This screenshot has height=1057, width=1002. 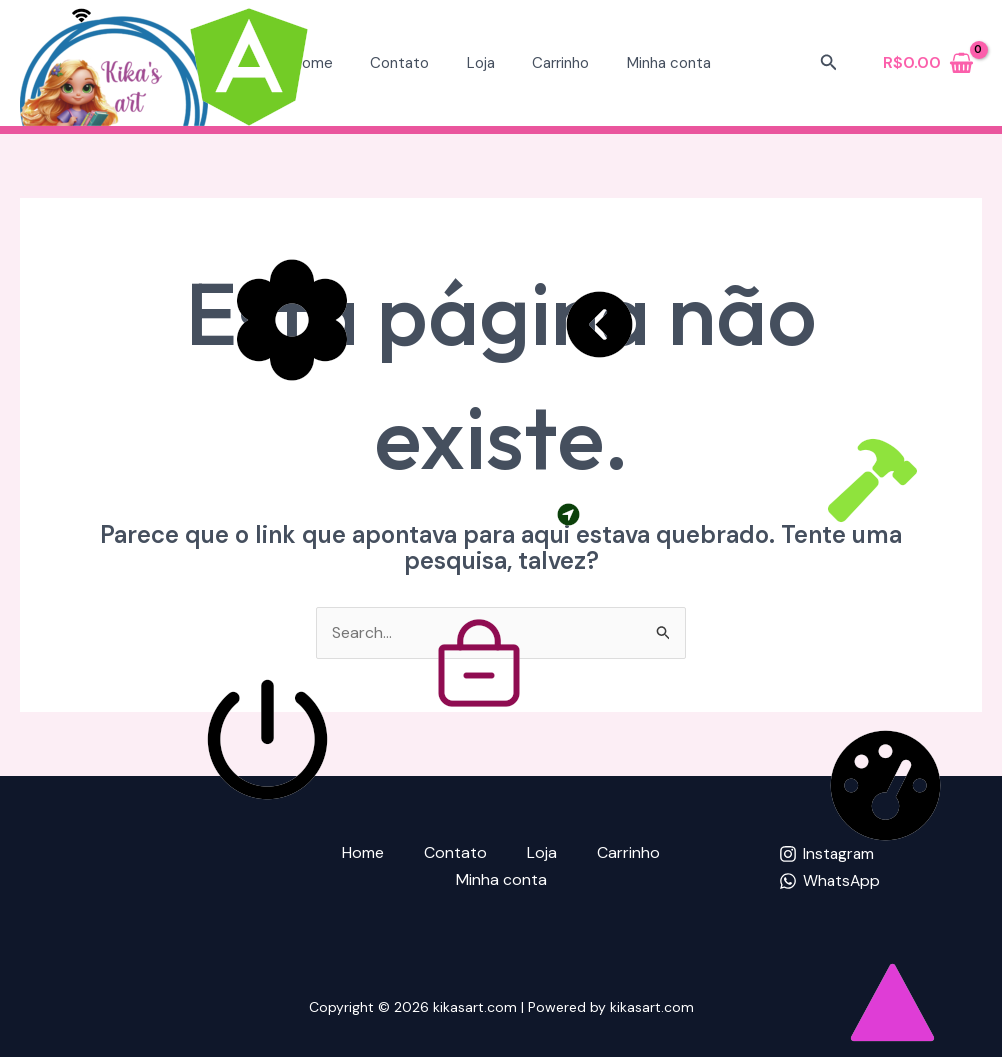 I want to click on turn off or shut down the device, so click(x=267, y=739).